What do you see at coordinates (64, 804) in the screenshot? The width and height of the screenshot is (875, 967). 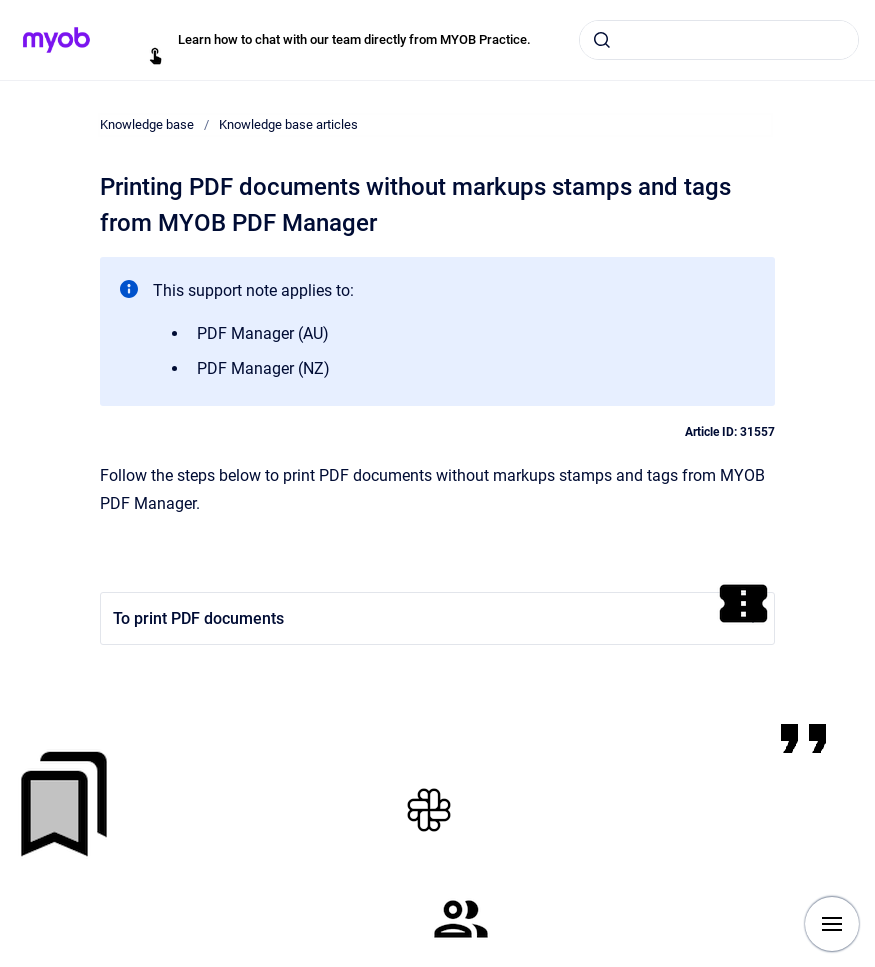 I see `view your saved bookmarks` at bounding box center [64, 804].